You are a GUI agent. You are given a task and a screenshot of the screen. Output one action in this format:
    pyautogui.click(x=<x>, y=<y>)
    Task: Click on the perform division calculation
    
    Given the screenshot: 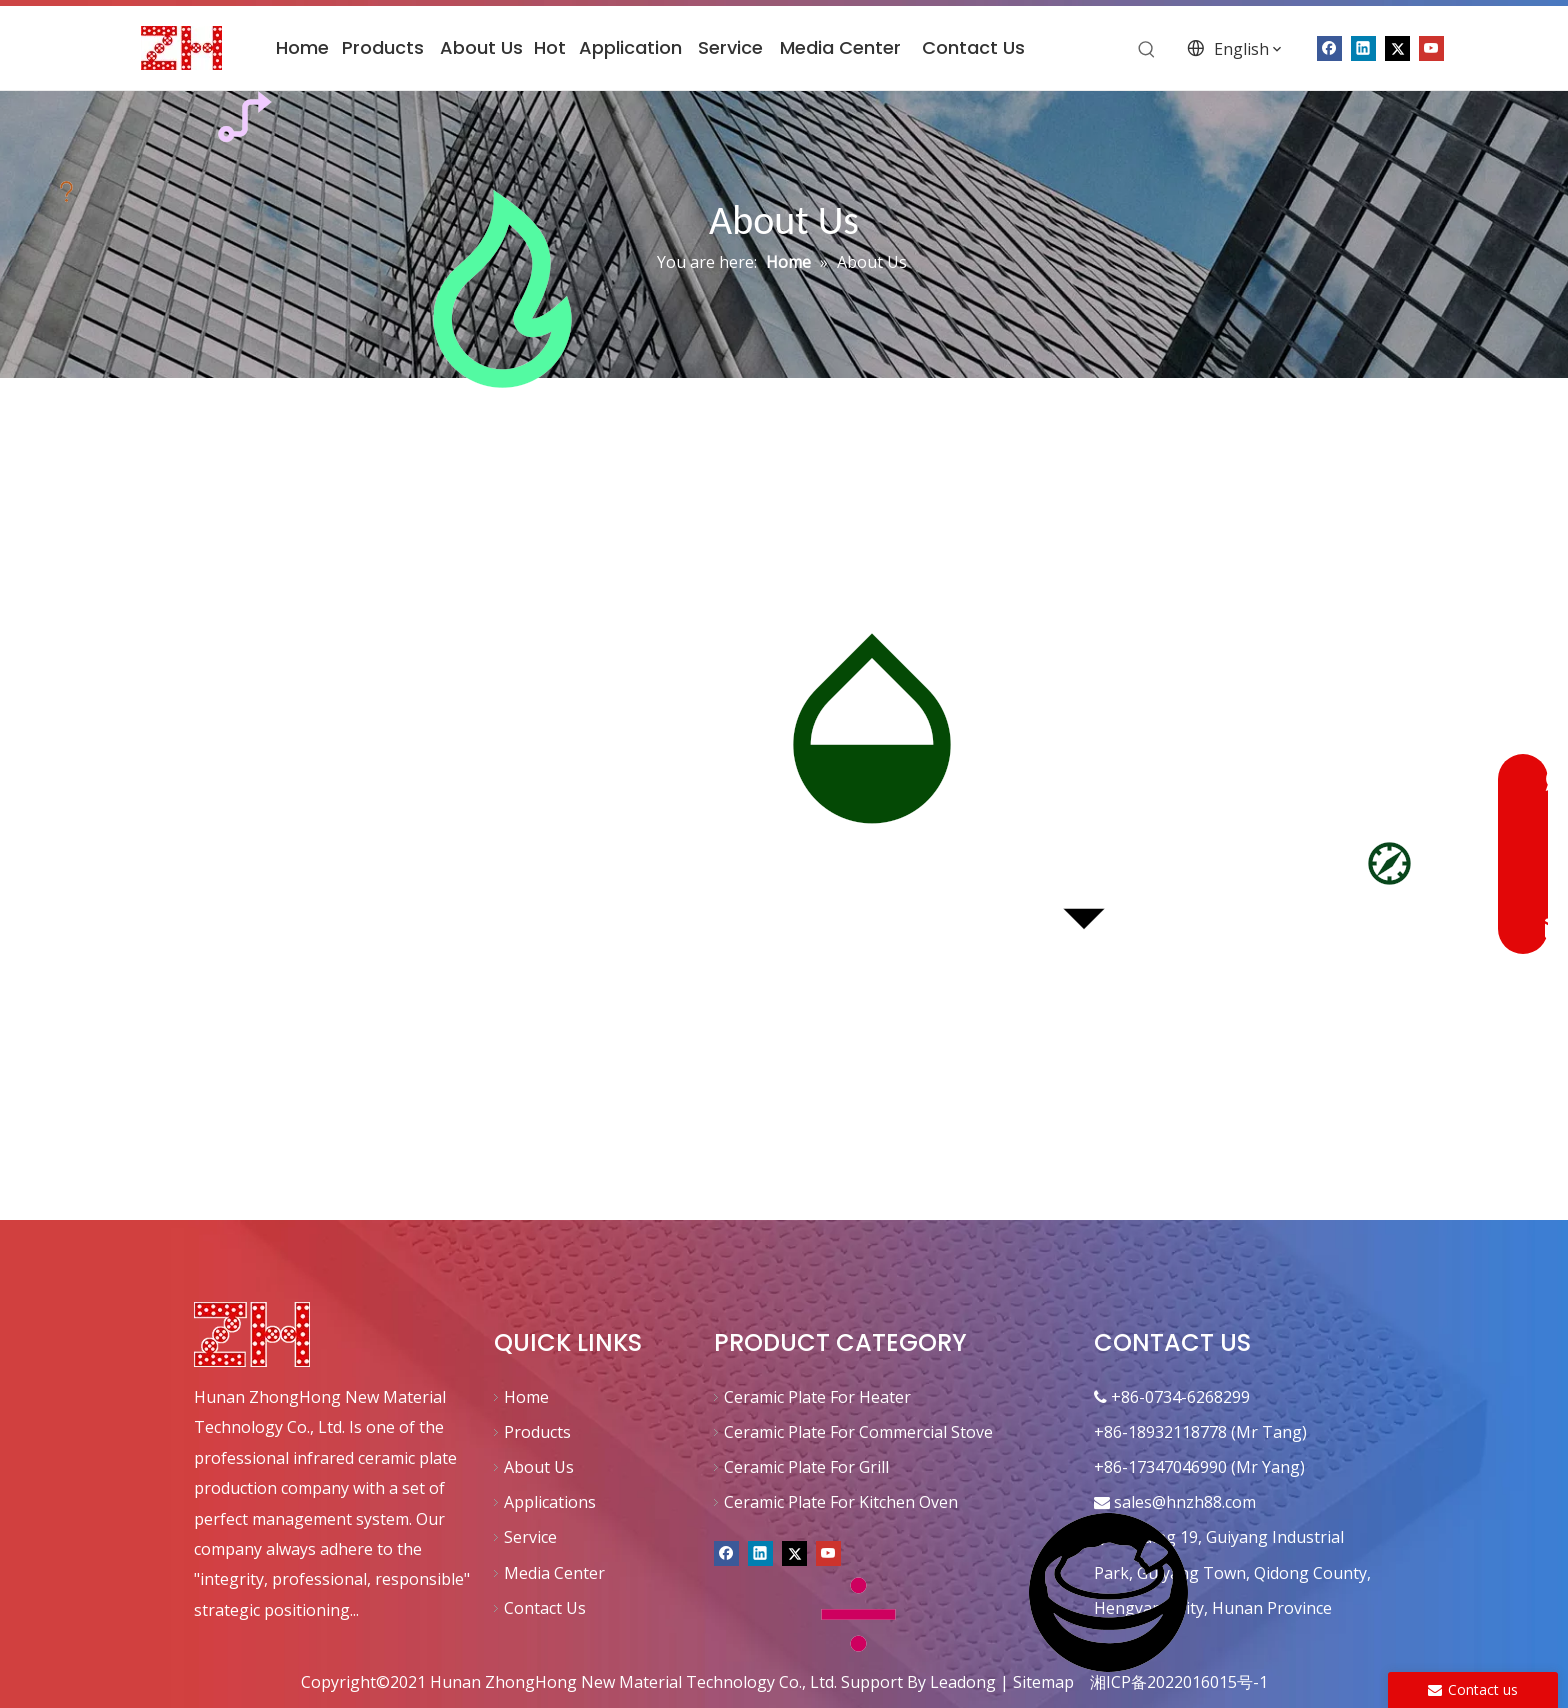 What is the action you would take?
    pyautogui.click(x=858, y=1614)
    